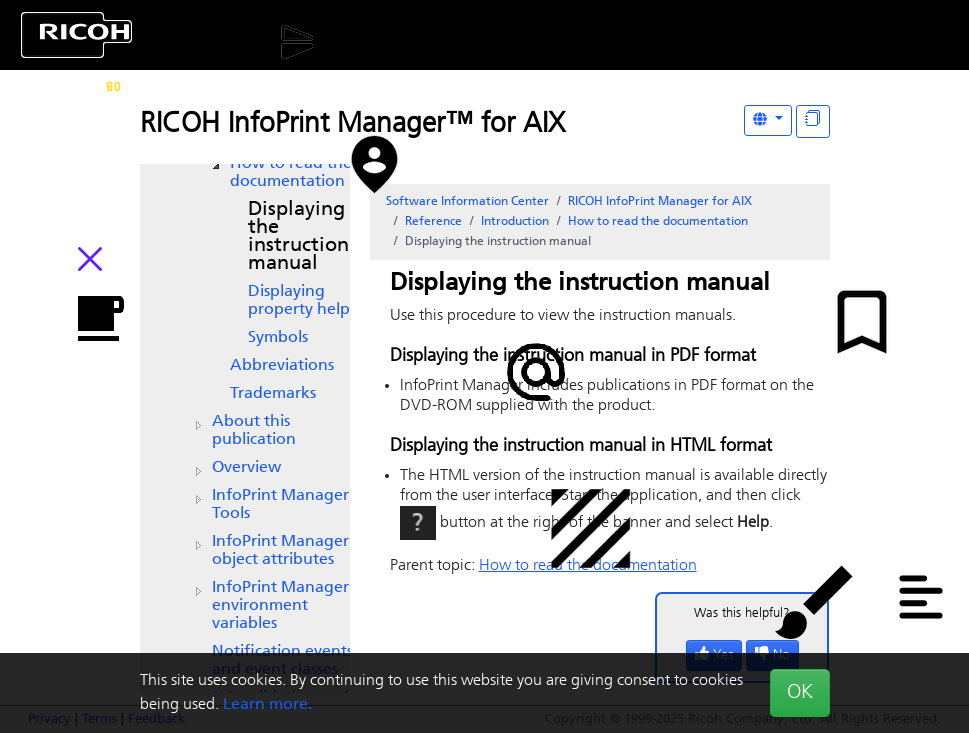 This screenshot has width=969, height=733. What do you see at coordinates (90, 259) in the screenshot?
I see `close the current window or dialog` at bounding box center [90, 259].